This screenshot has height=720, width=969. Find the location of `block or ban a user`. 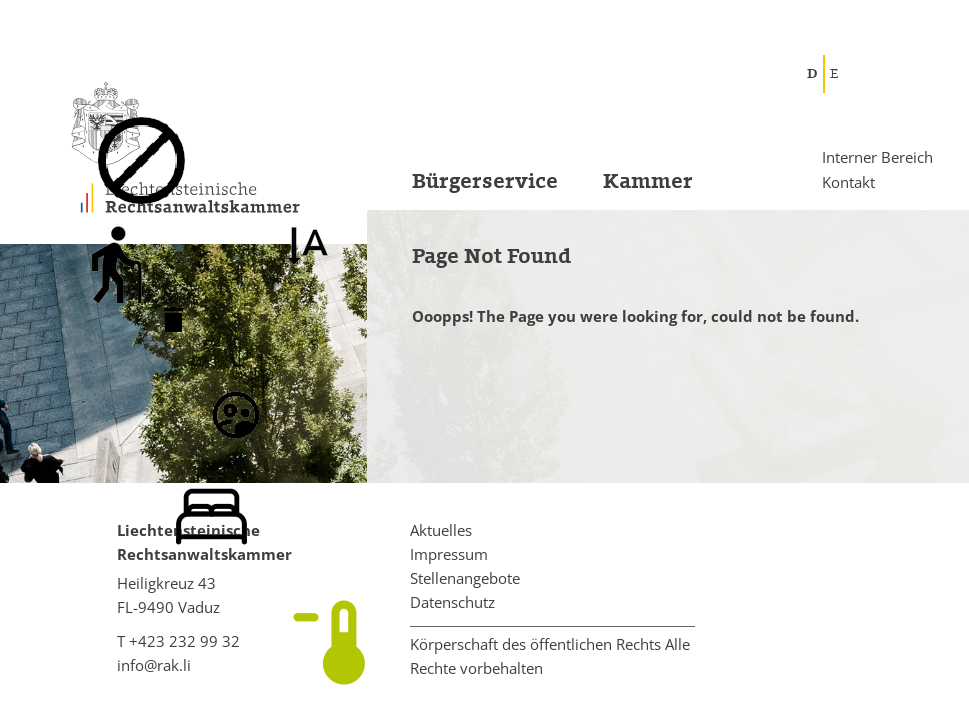

block or ban a user is located at coordinates (141, 160).